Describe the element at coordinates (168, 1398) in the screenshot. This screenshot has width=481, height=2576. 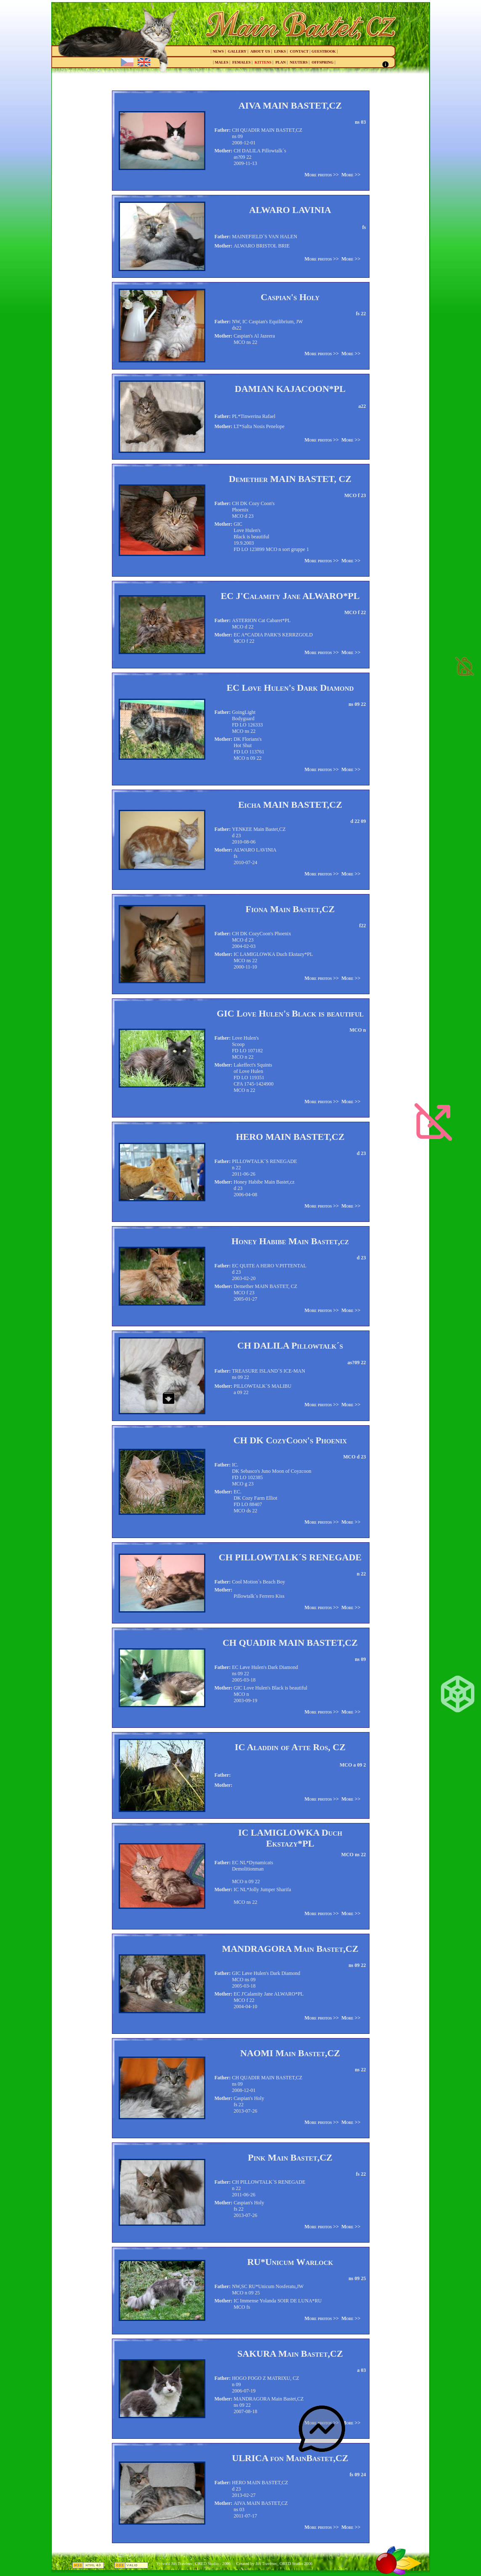
I see `archive selected items` at that location.